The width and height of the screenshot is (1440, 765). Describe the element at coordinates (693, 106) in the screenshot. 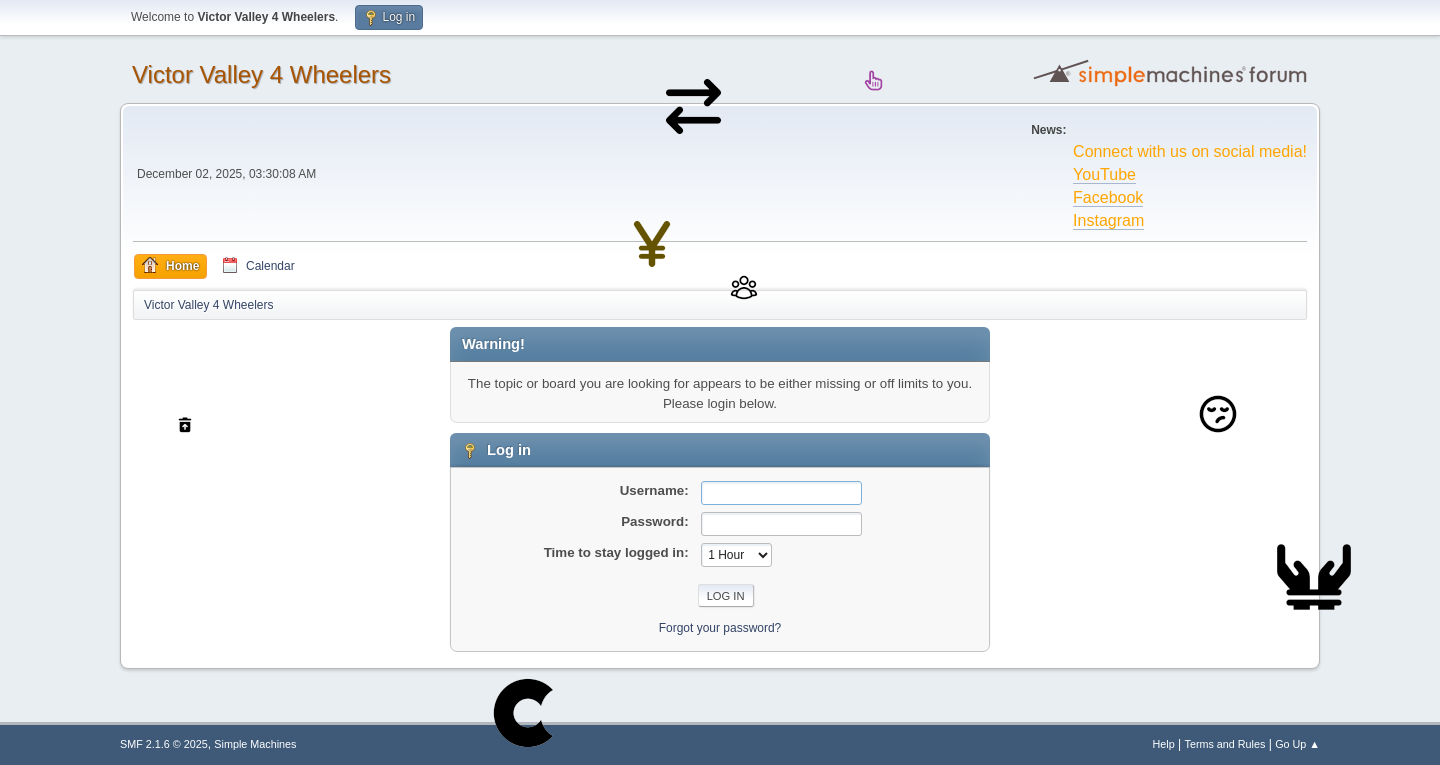

I see `swap or exchange items` at that location.